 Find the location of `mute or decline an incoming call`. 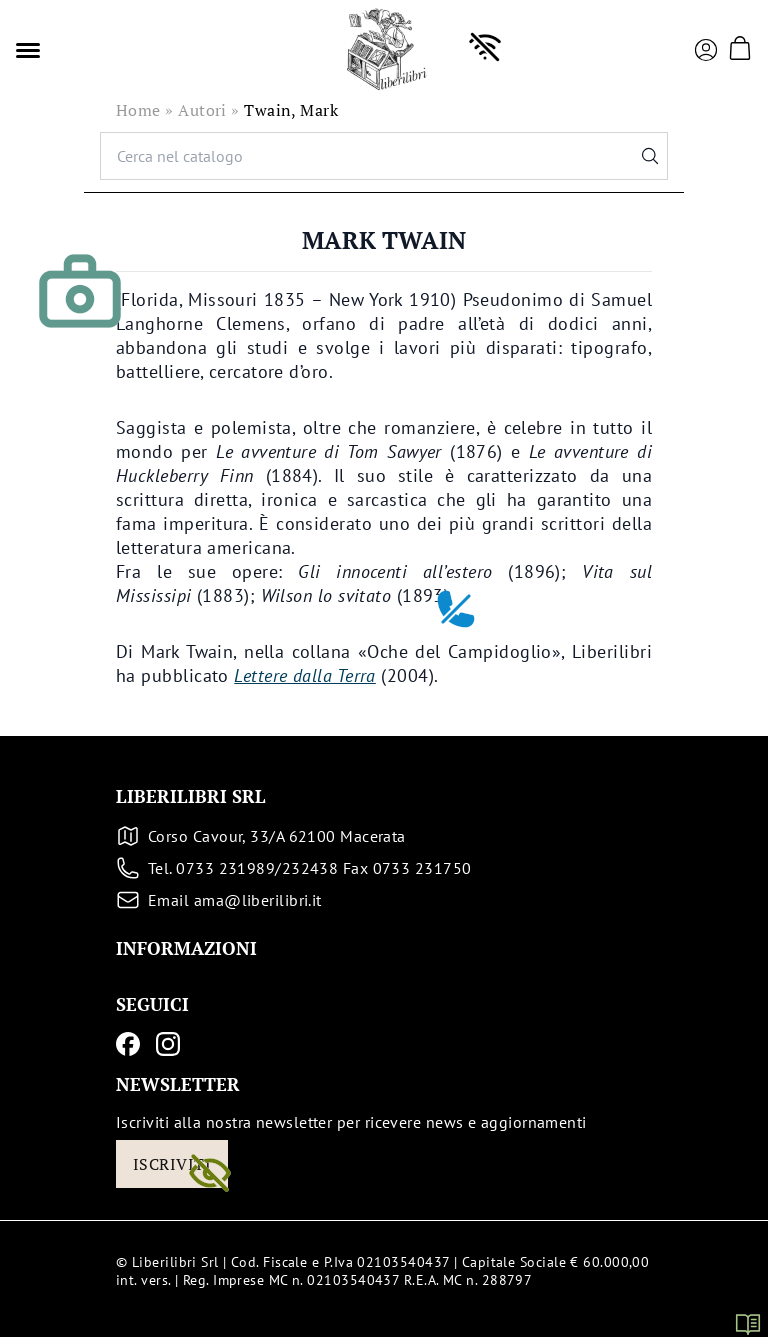

mute or decline an incoming call is located at coordinates (456, 609).